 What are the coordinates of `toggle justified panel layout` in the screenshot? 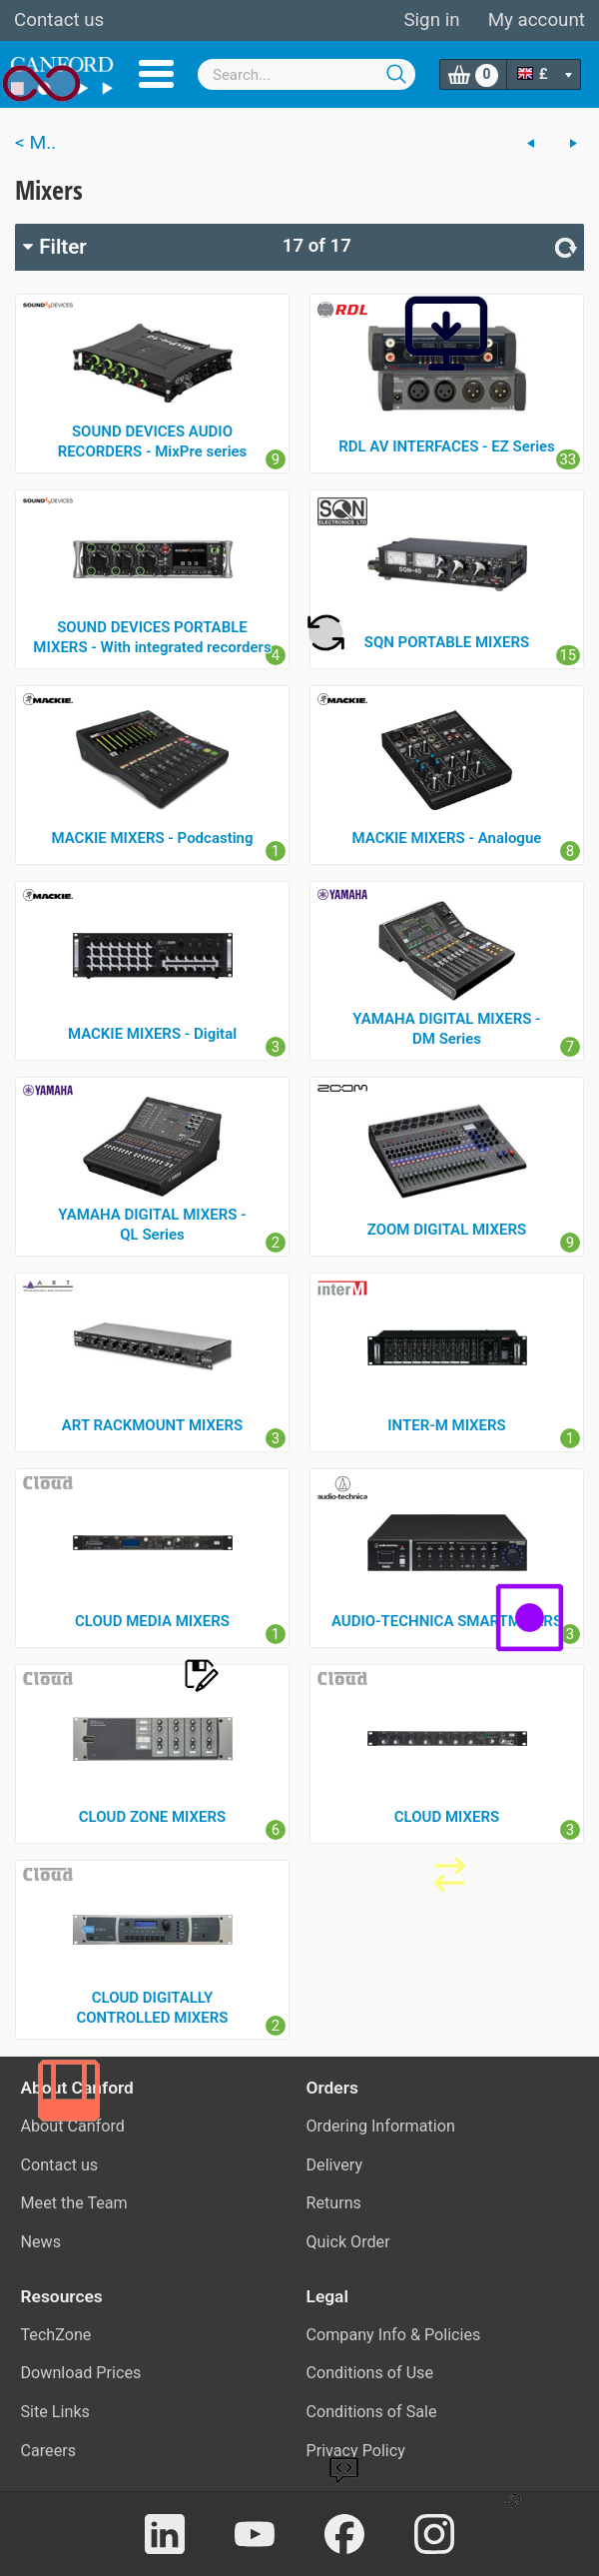 It's located at (69, 2091).